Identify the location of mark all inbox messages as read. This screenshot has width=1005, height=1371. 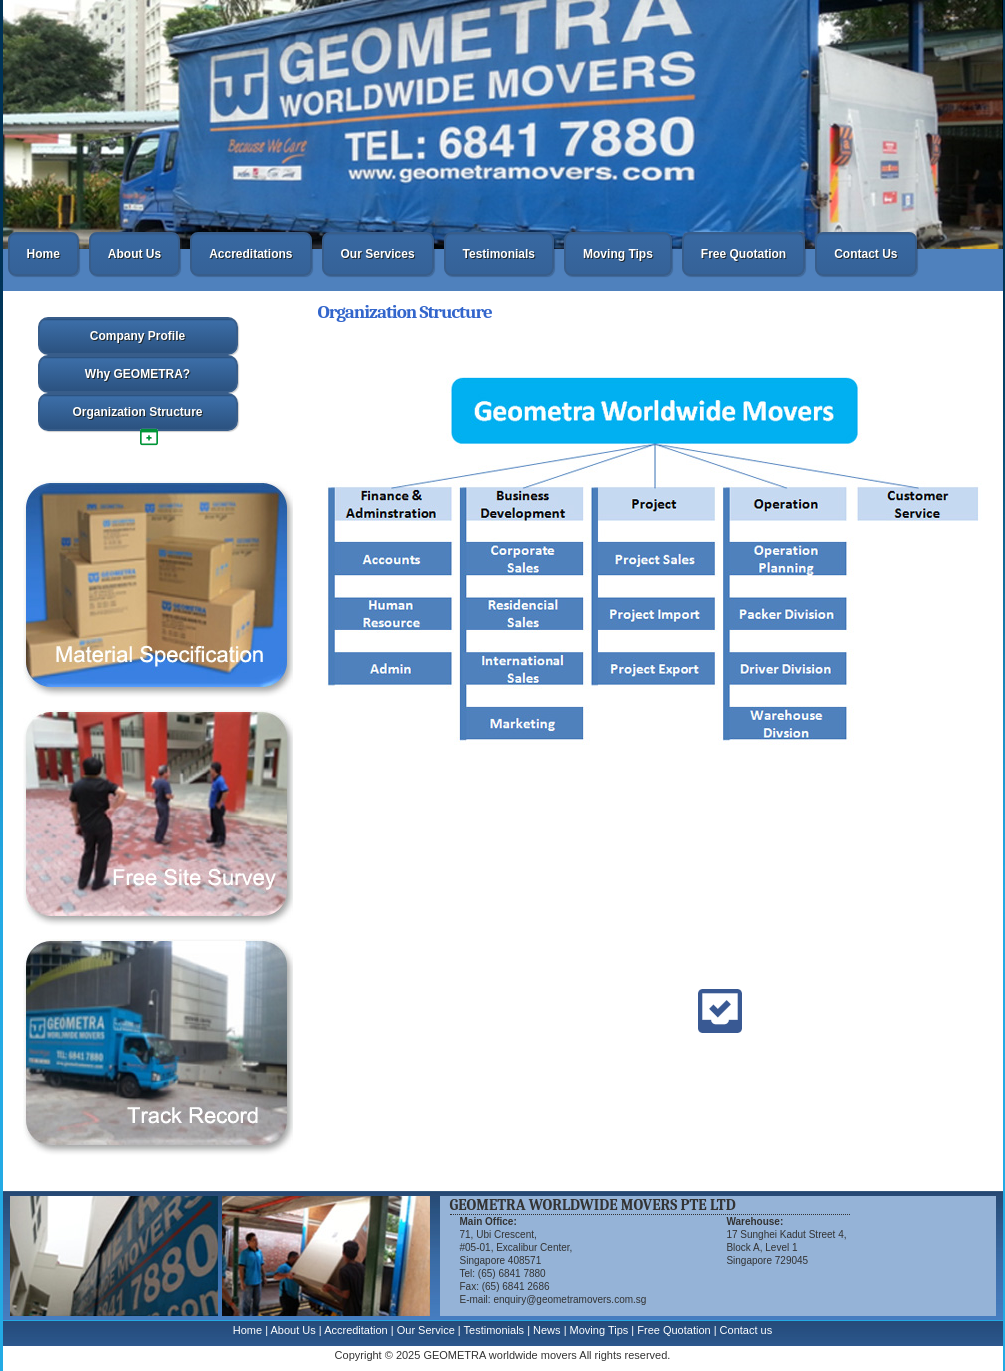
(720, 1011).